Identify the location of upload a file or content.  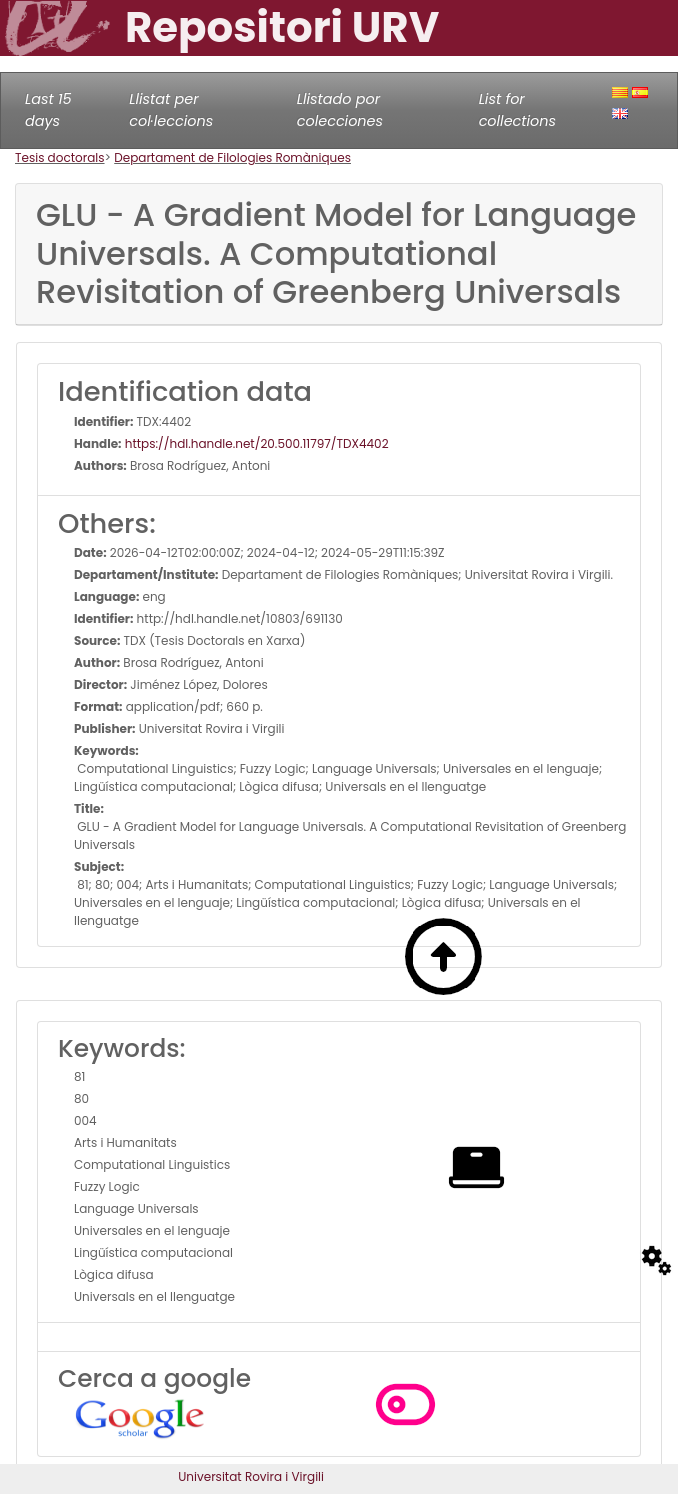
(443, 956).